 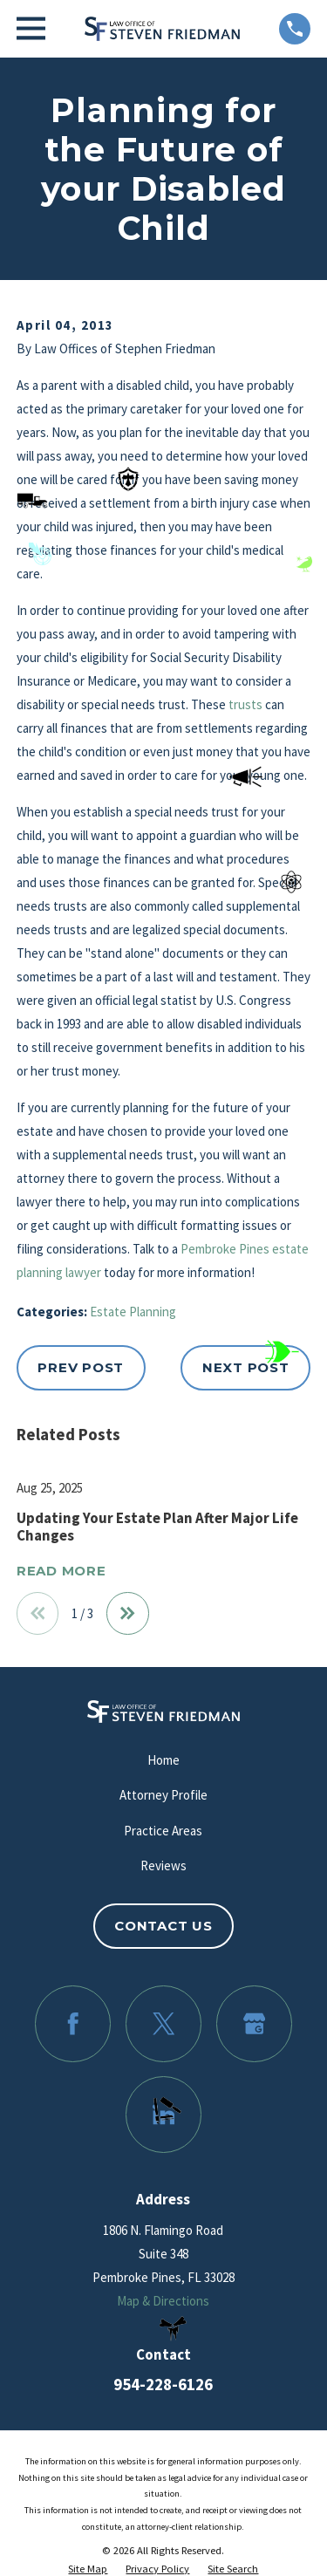 What do you see at coordinates (40, 554) in the screenshot?
I see `aim or target an objective` at bounding box center [40, 554].